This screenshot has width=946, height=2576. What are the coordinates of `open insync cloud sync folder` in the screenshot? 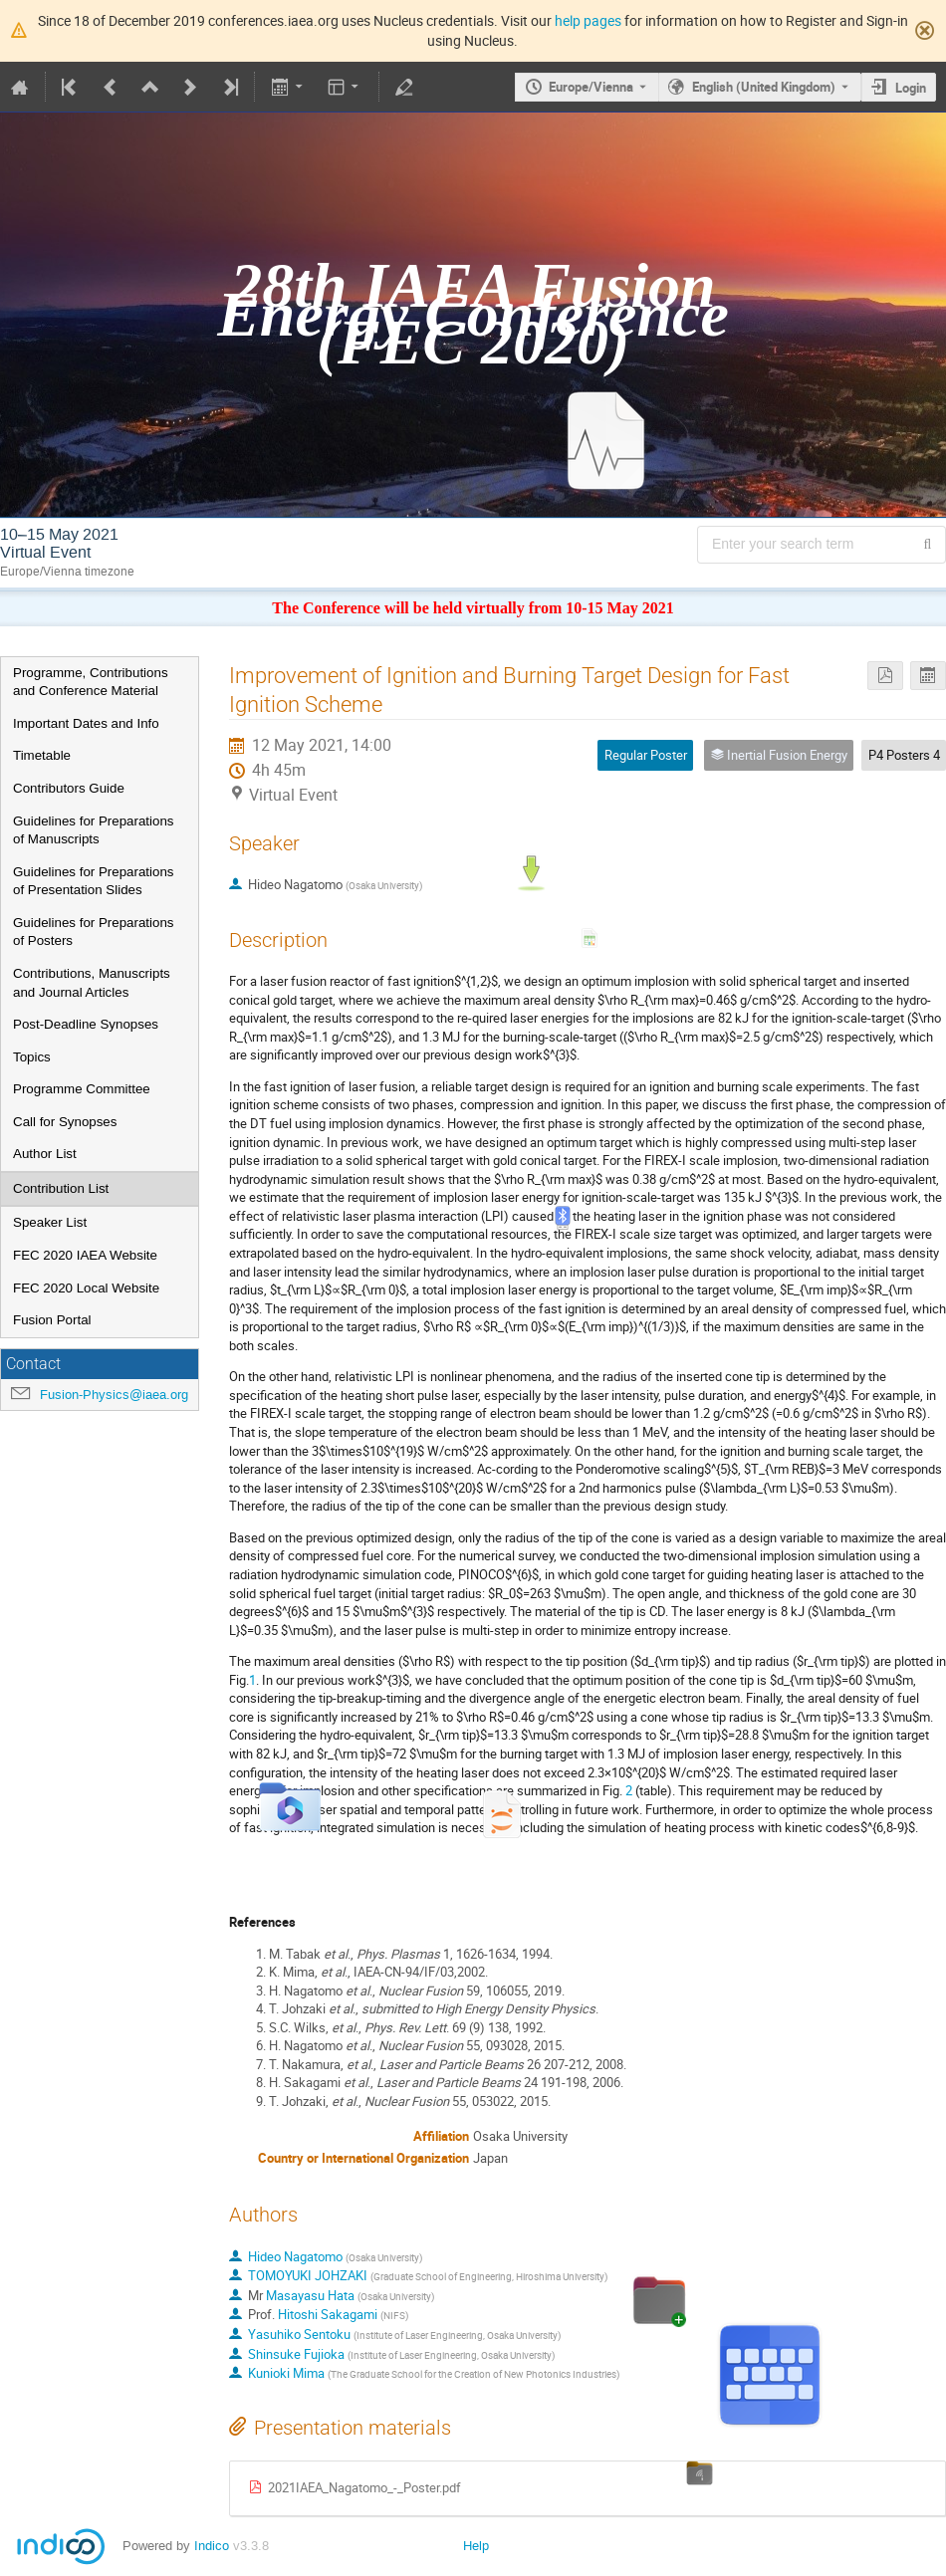 It's located at (699, 2472).